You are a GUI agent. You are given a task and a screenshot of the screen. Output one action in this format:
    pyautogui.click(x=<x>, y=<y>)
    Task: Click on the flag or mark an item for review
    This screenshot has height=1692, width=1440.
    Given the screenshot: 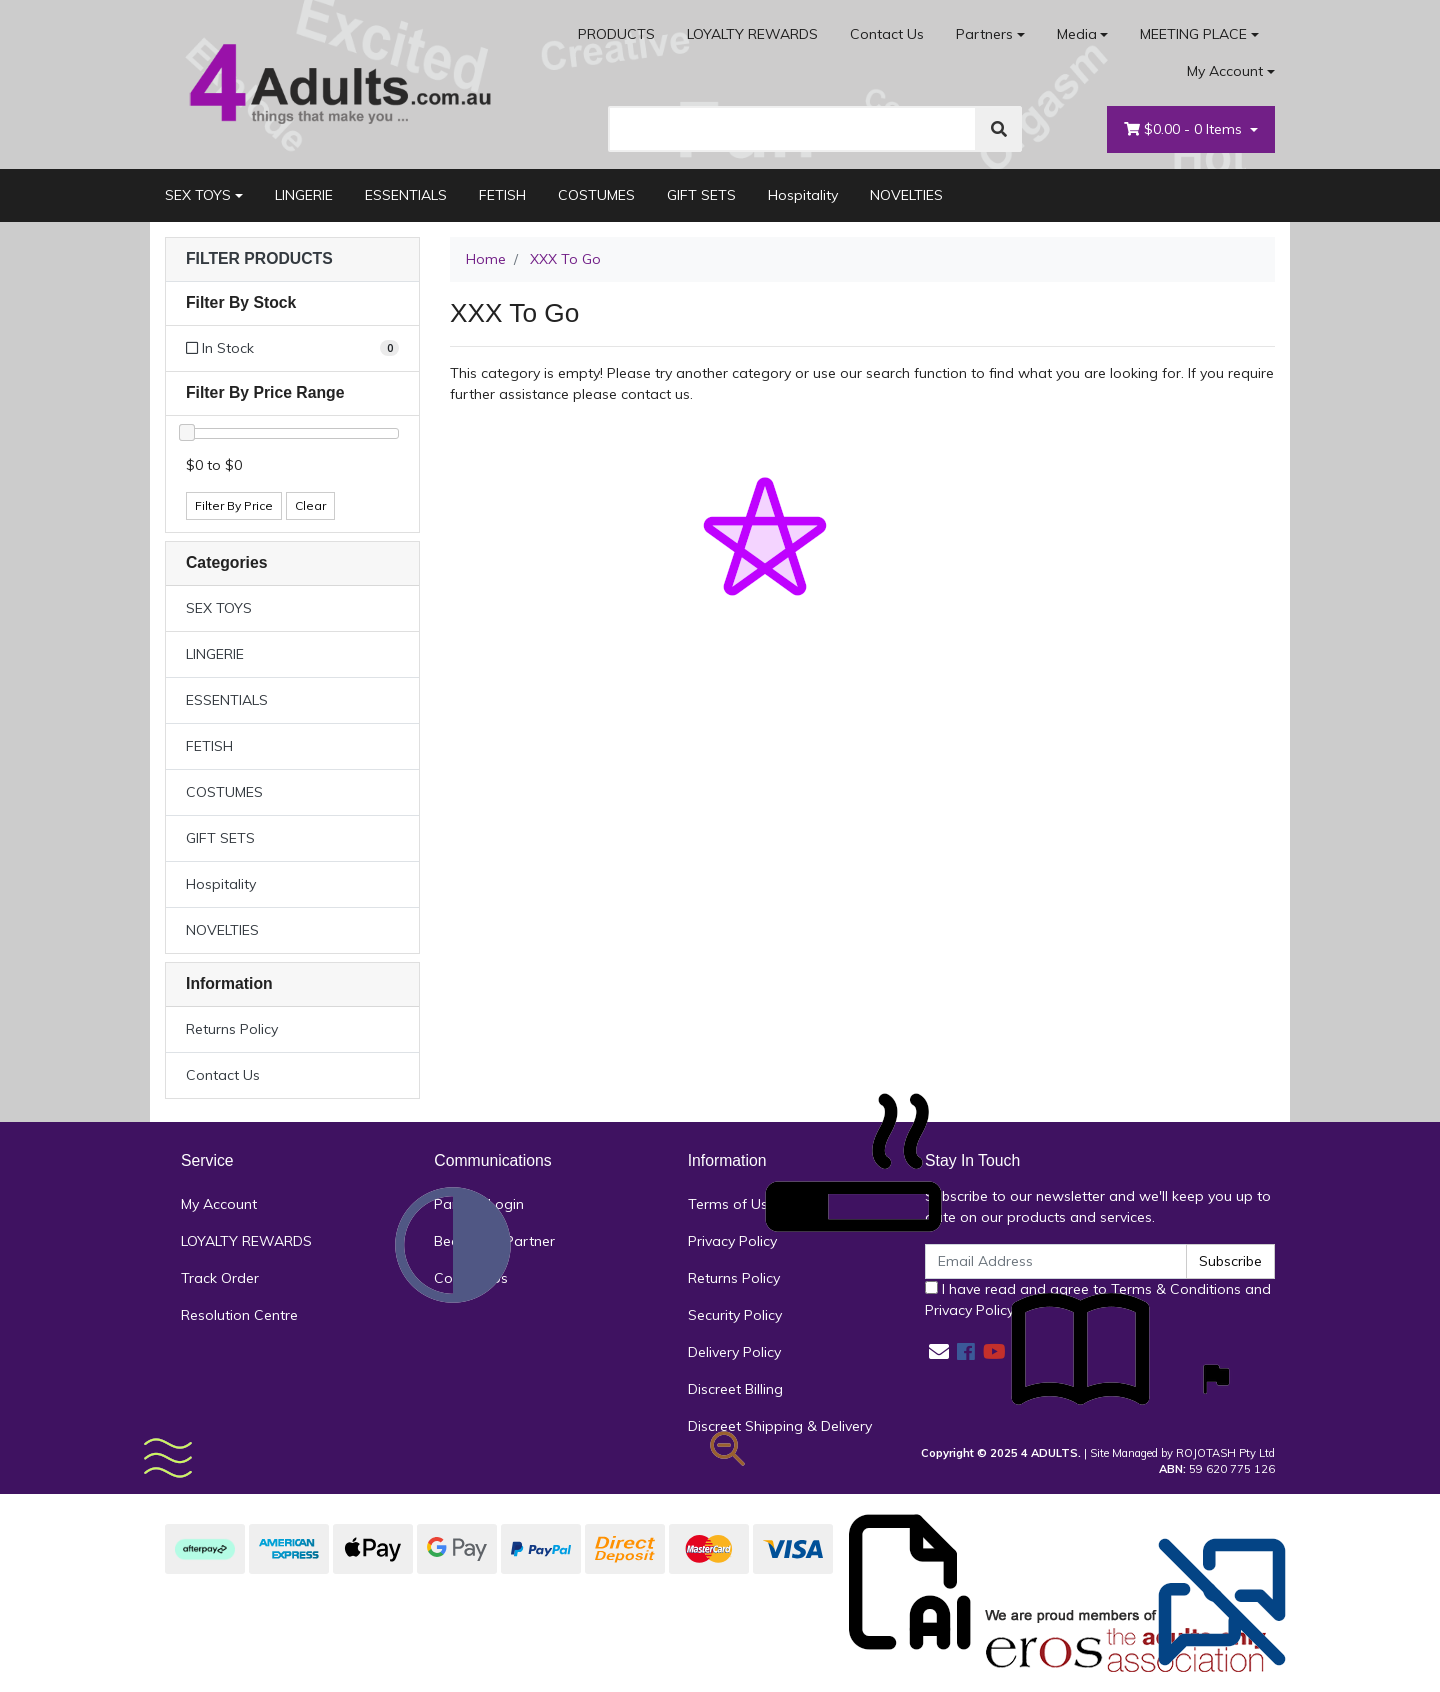 What is the action you would take?
    pyautogui.click(x=1215, y=1378)
    